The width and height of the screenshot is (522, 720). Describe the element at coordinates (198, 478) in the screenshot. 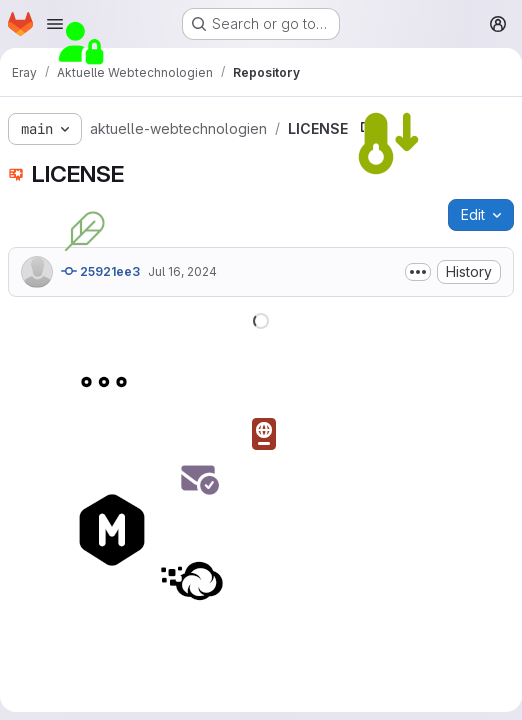

I see `email verified successfully` at that location.